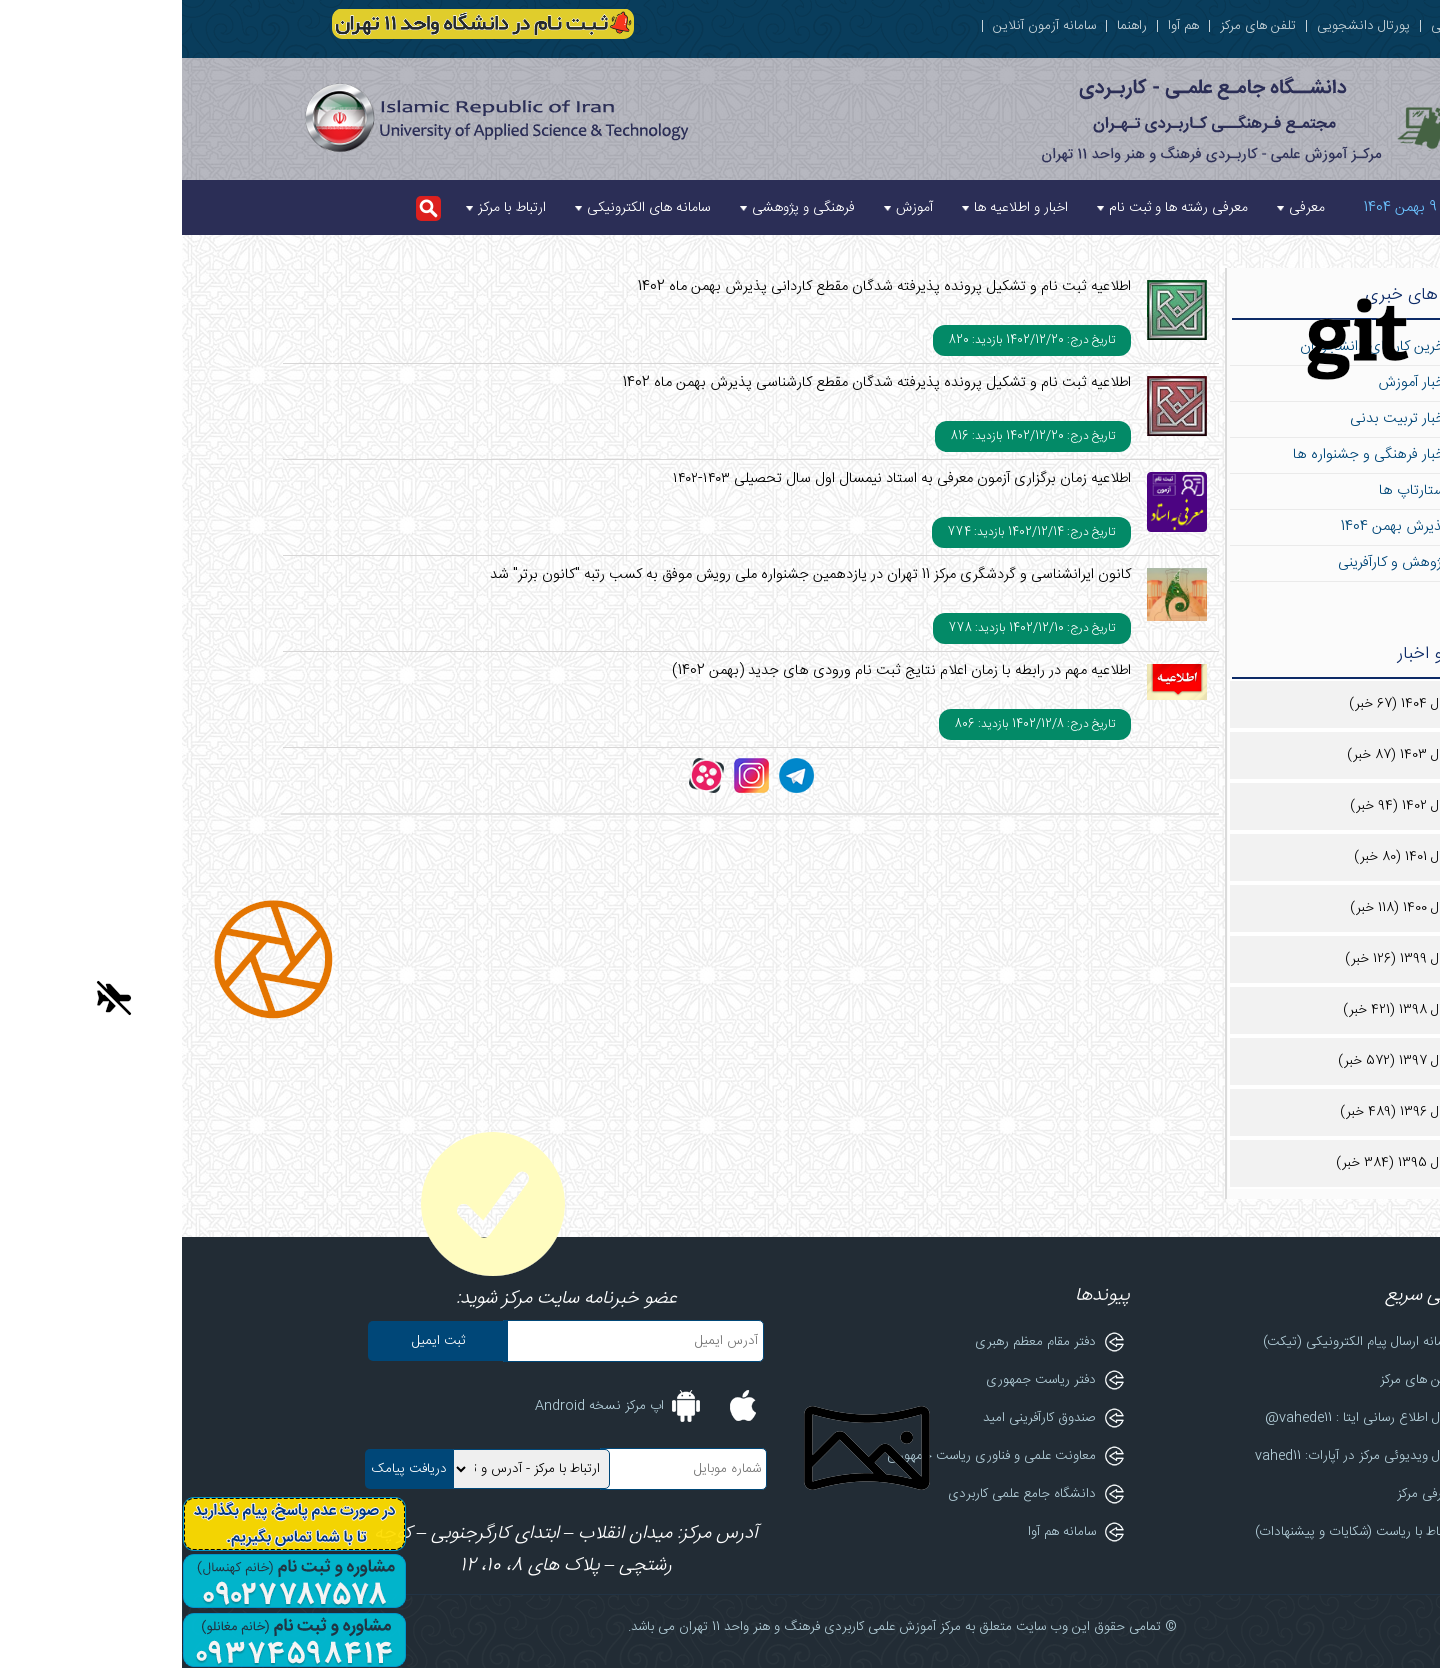  Describe the element at coordinates (1358, 339) in the screenshot. I see `git version control system logo` at that location.